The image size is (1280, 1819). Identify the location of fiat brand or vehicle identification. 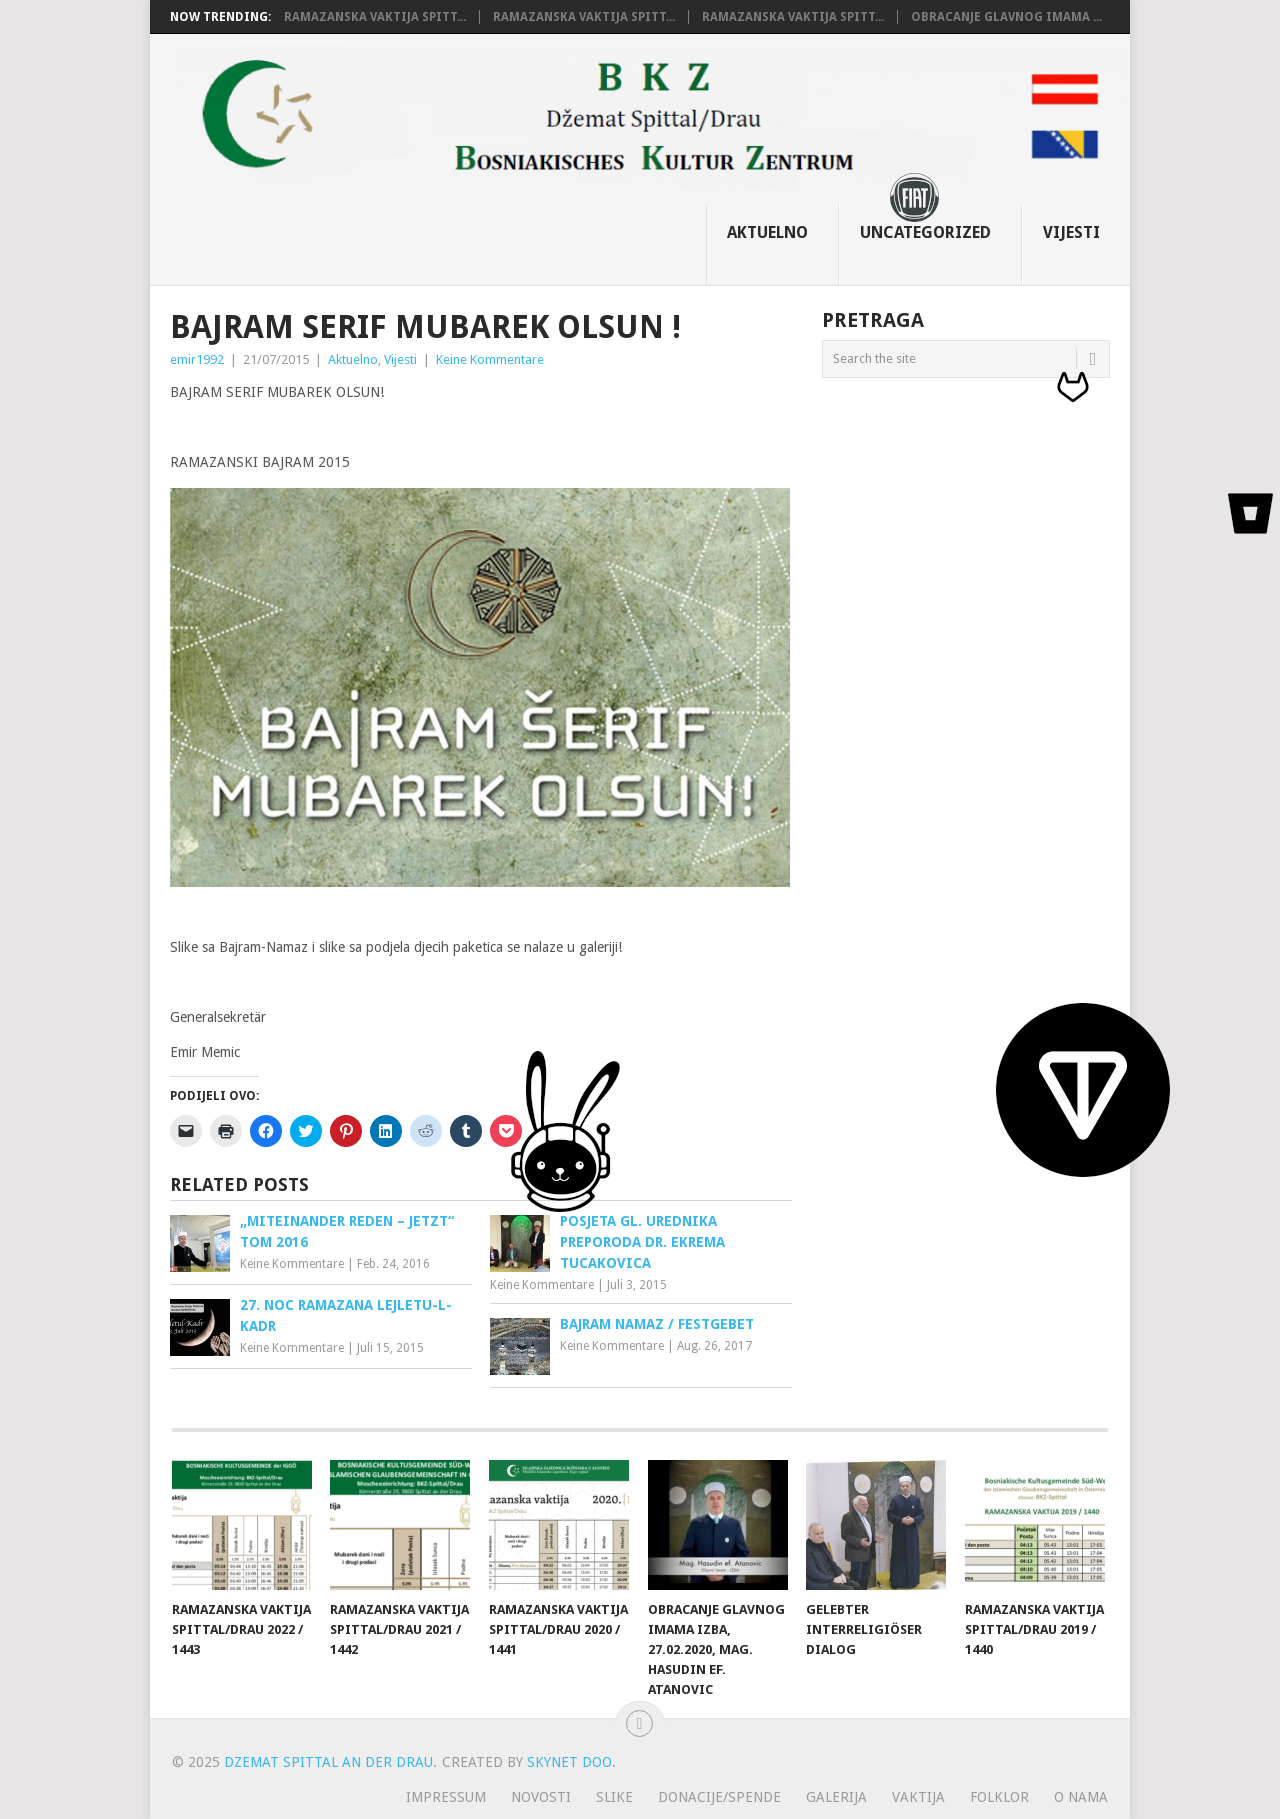
(914, 197).